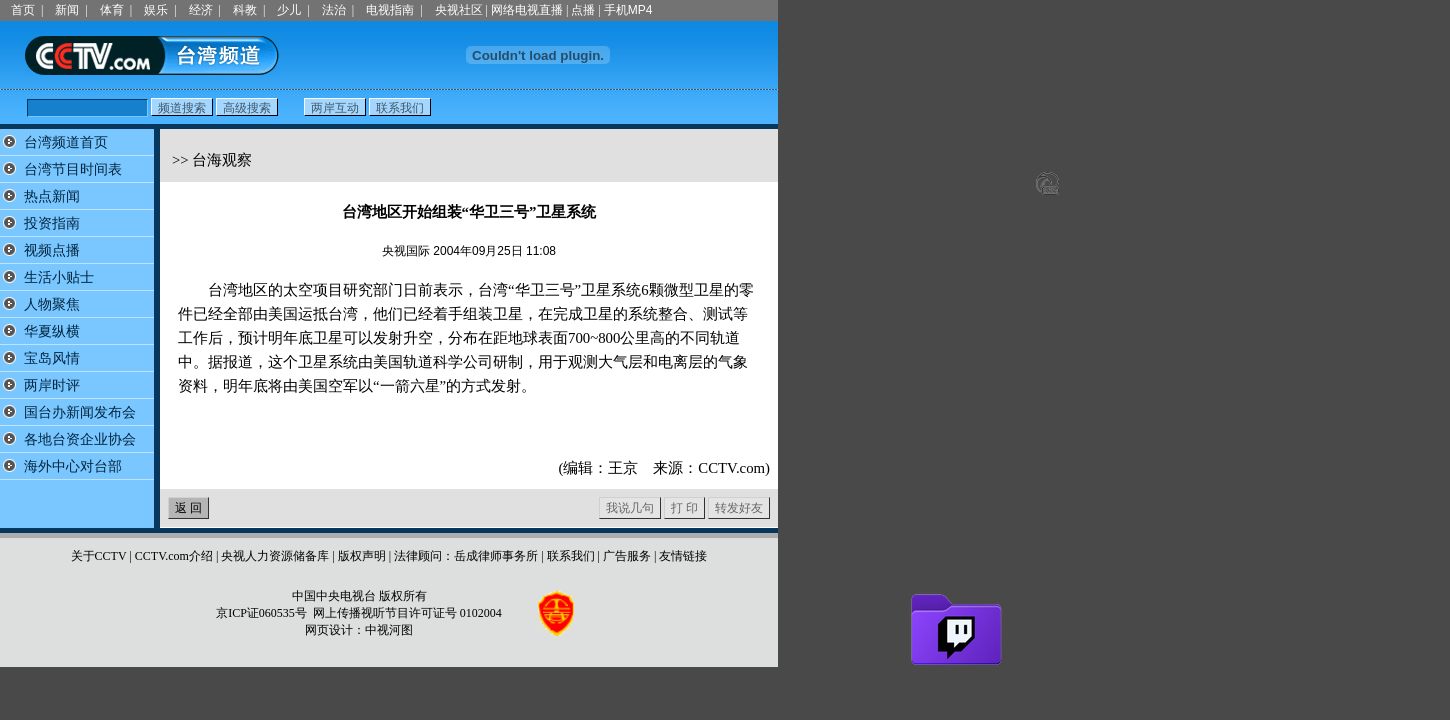 The image size is (1450, 720). What do you see at coordinates (956, 632) in the screenshot?
I see `open folder containing Twitch-related files` at bounding box center [956, 632].